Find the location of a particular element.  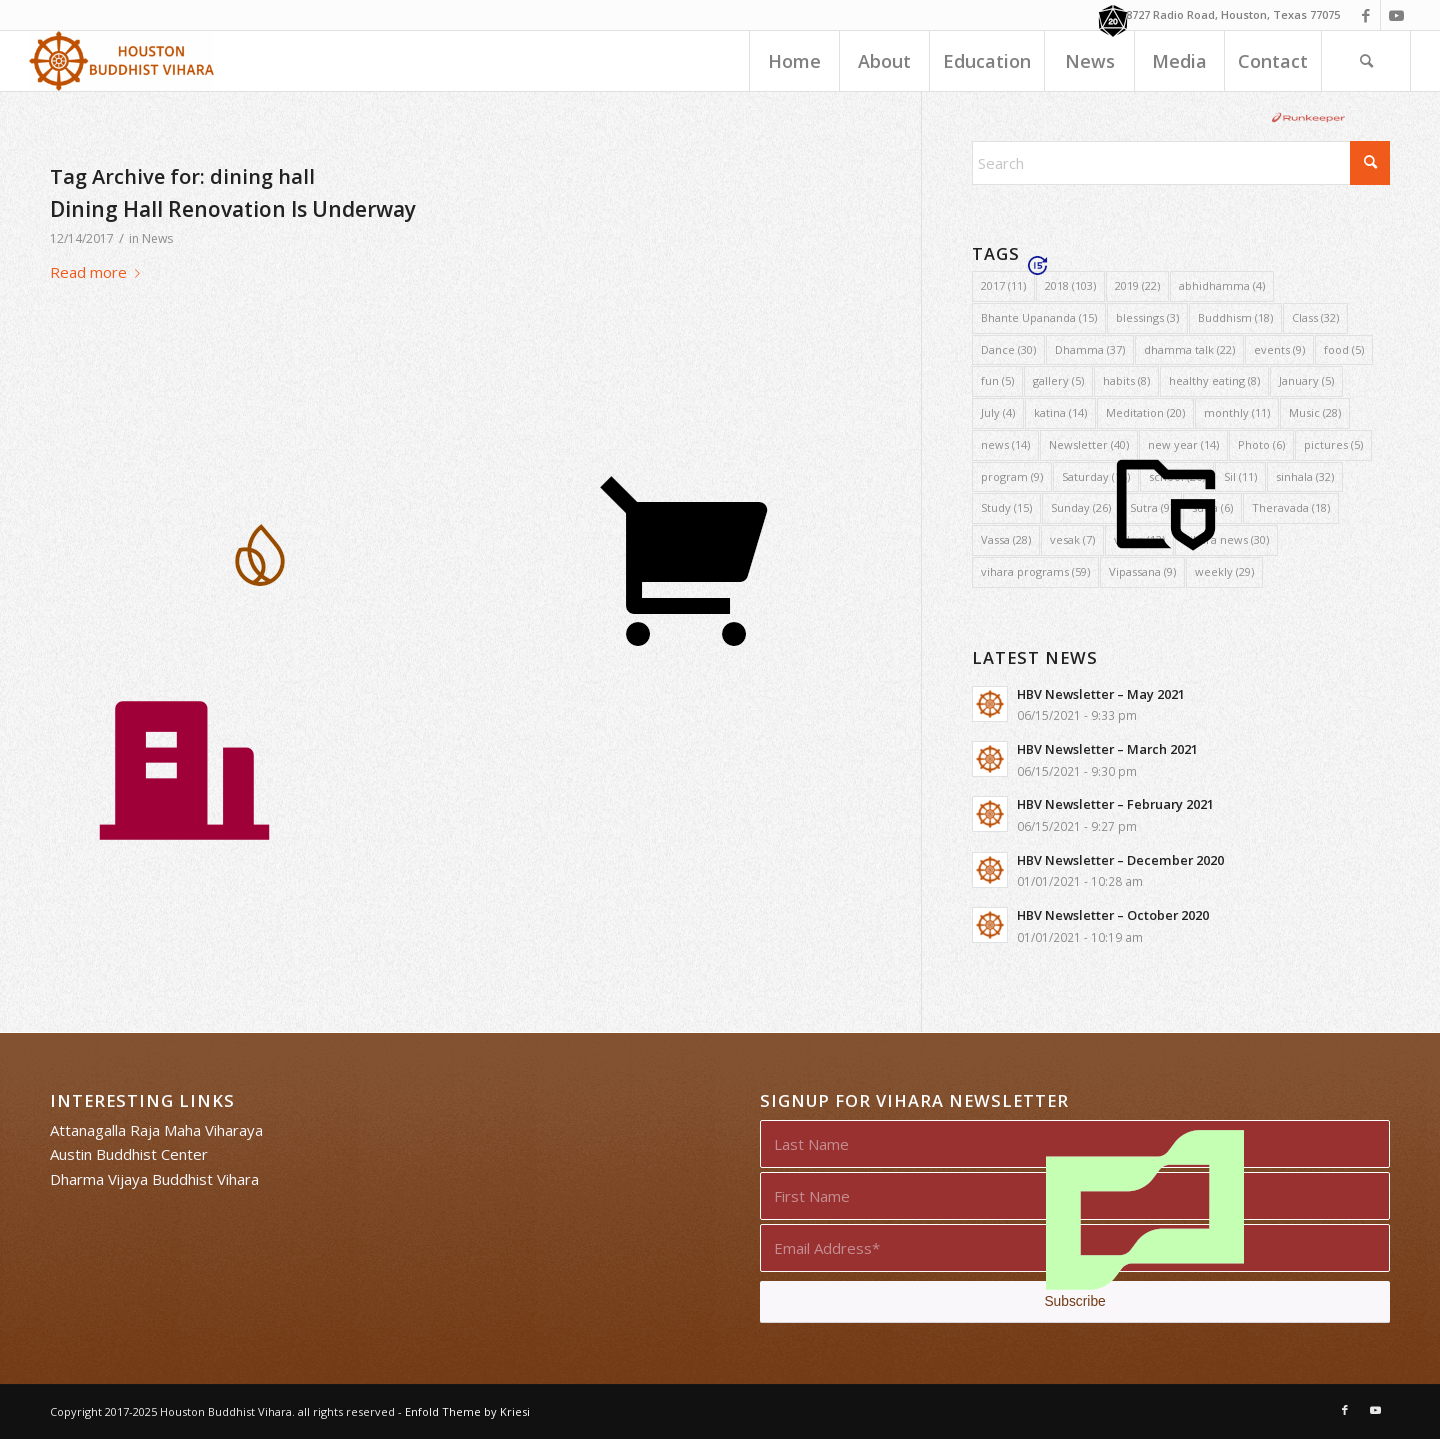

open the Runkeeper fitness tracking app is located at coordinates (1308, 117).